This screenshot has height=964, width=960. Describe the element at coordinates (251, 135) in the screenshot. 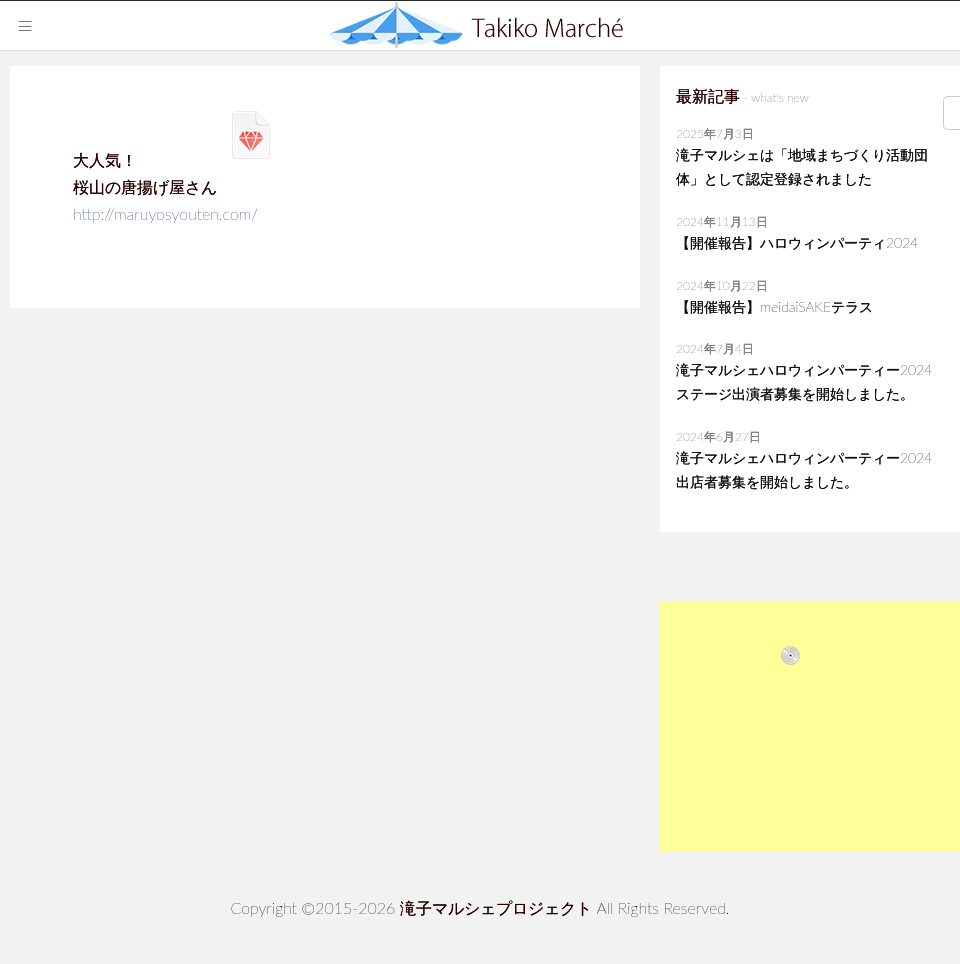

I see `a ruby programming language source file` at that location.